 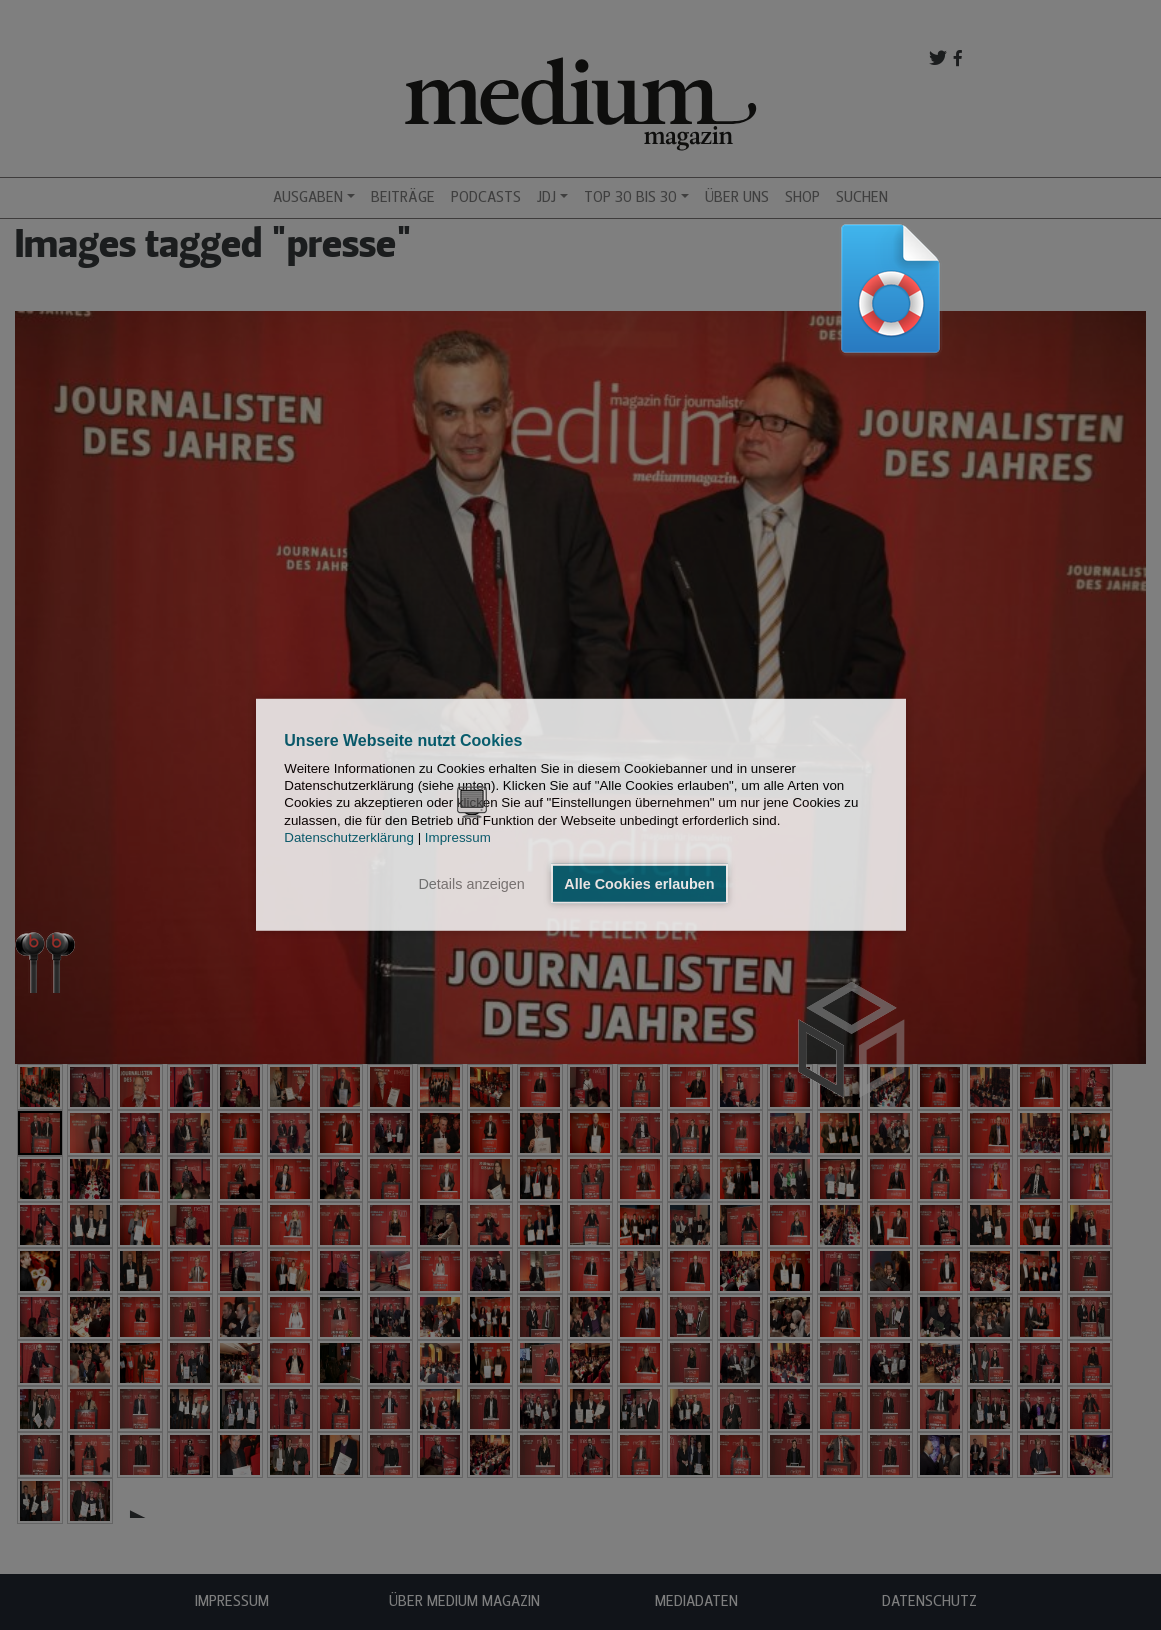 I want to click on a compiled html help file (.chm), so click(x=890, y=288).